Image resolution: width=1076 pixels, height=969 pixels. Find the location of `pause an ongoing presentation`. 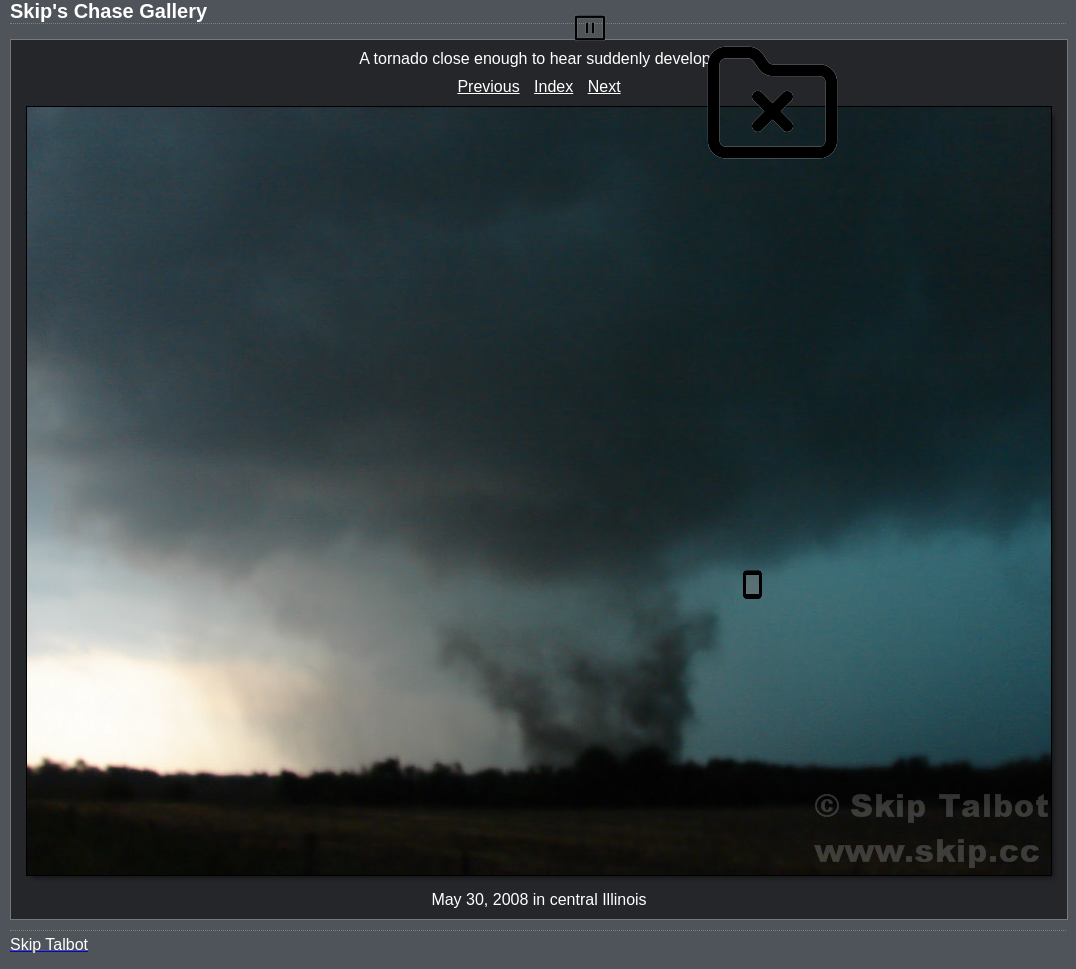

pause an ongoing presentation is located at coordinates (590, 28).